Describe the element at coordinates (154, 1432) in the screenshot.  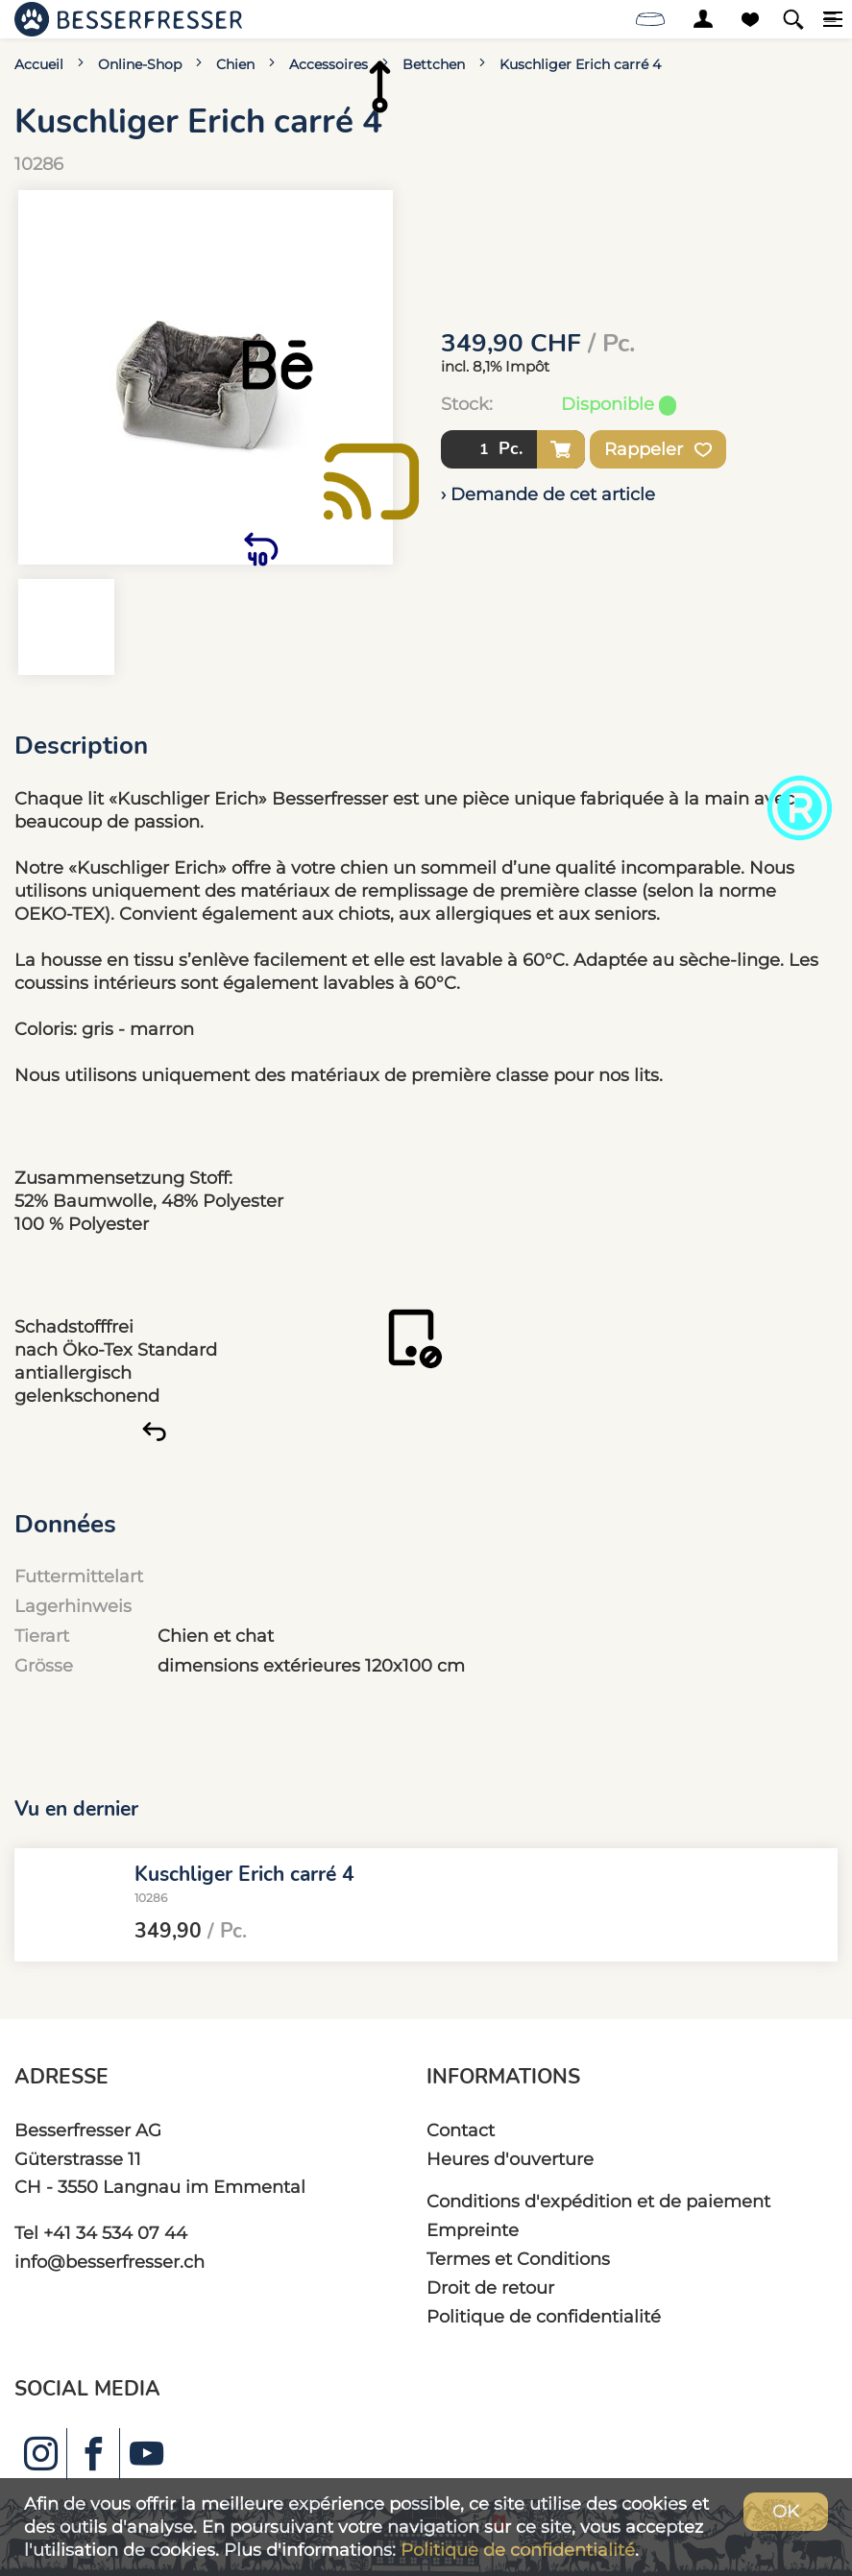
I see `undo the last action` at that location.